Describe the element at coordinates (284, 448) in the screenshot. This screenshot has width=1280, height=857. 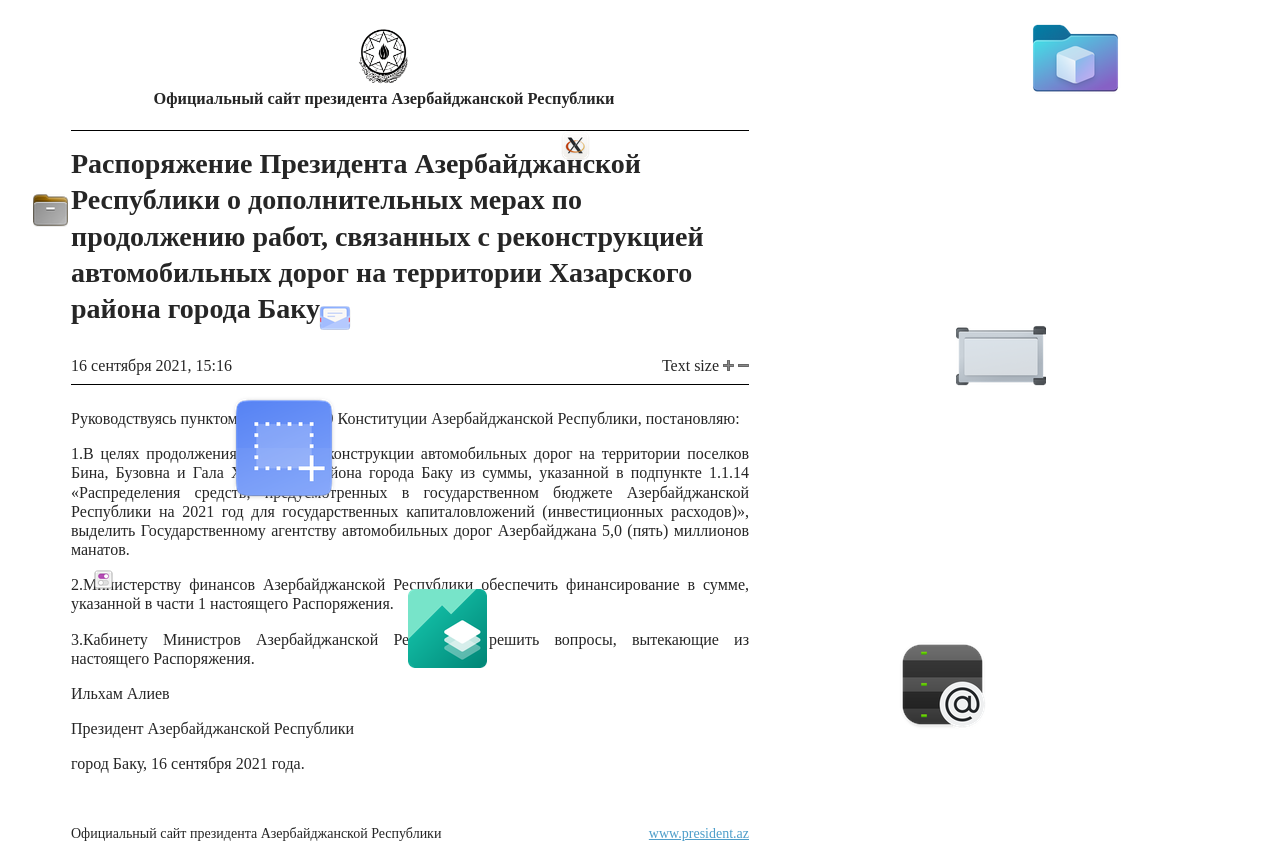
I see `take a screenshot` at that location.